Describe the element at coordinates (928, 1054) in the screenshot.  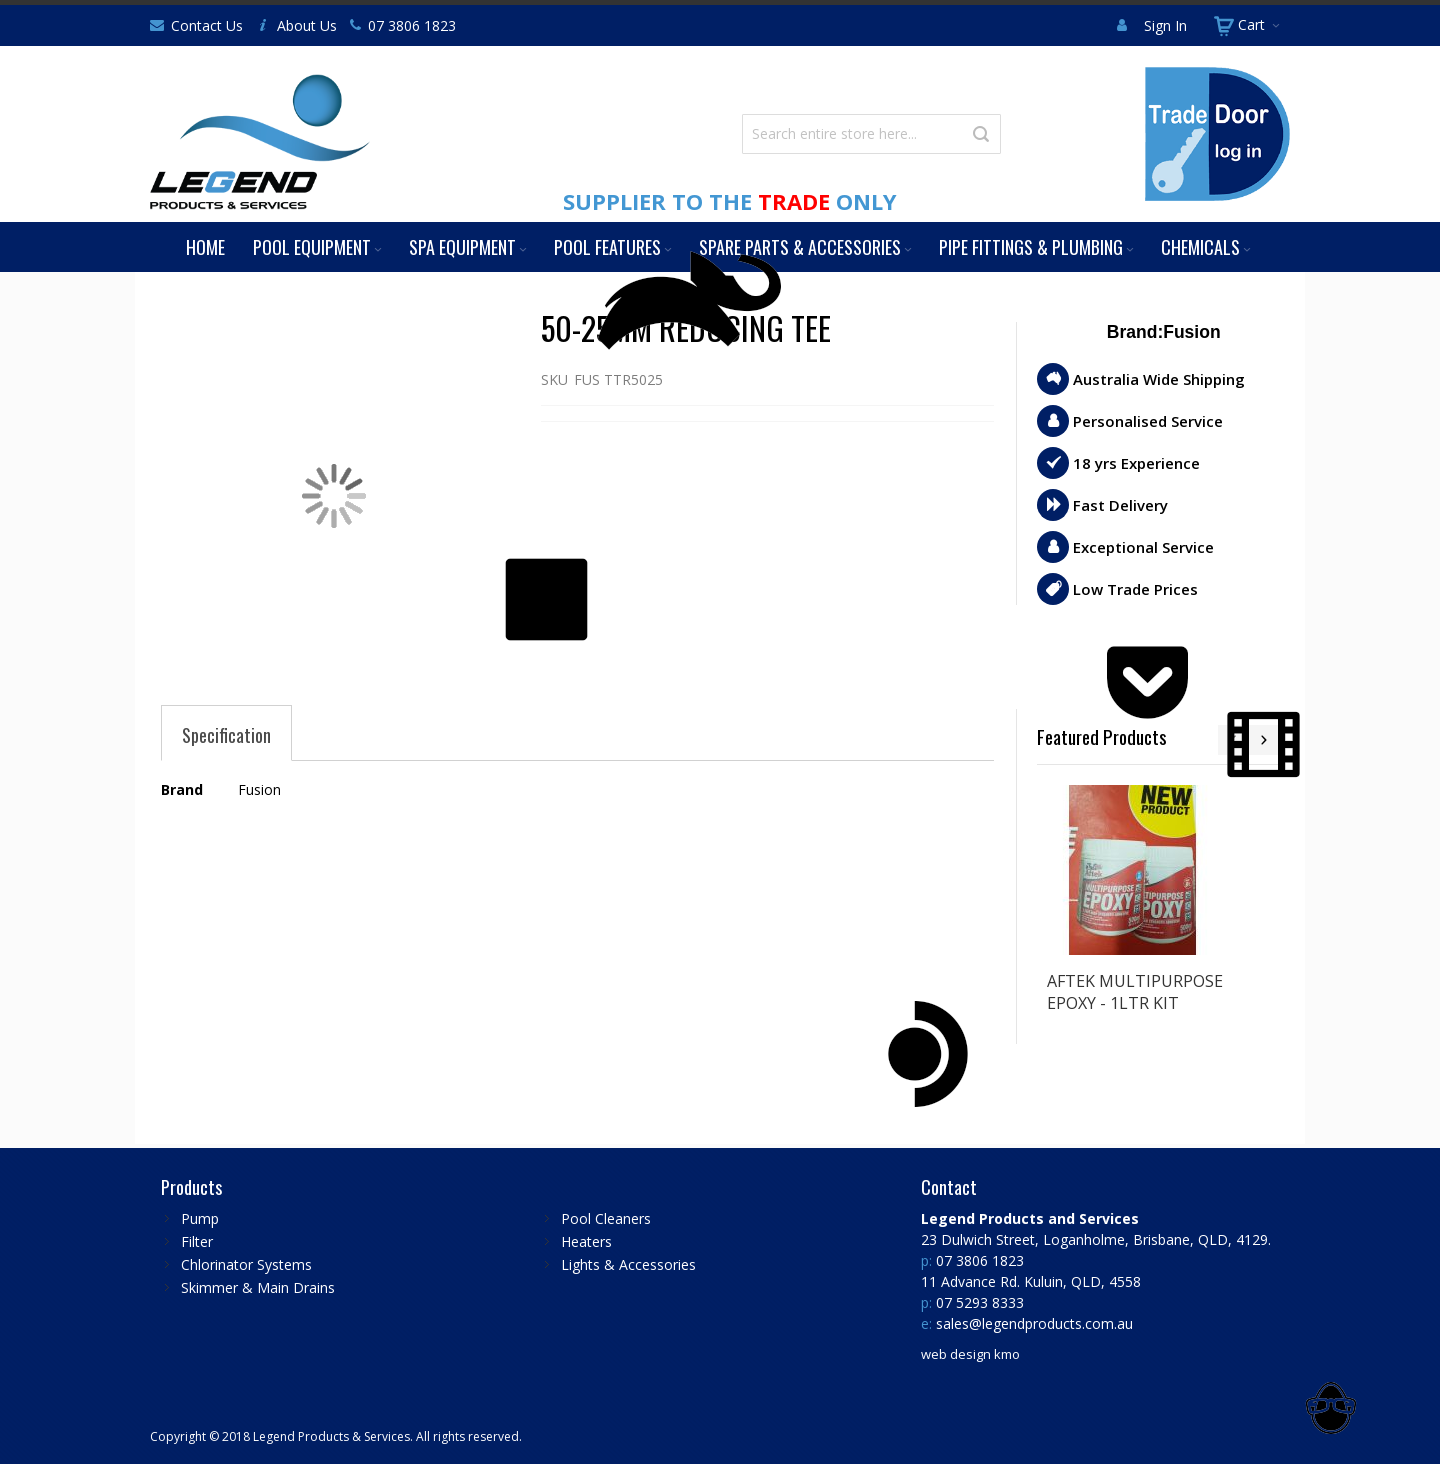
I see `Steam Deck brand logo` at that location.